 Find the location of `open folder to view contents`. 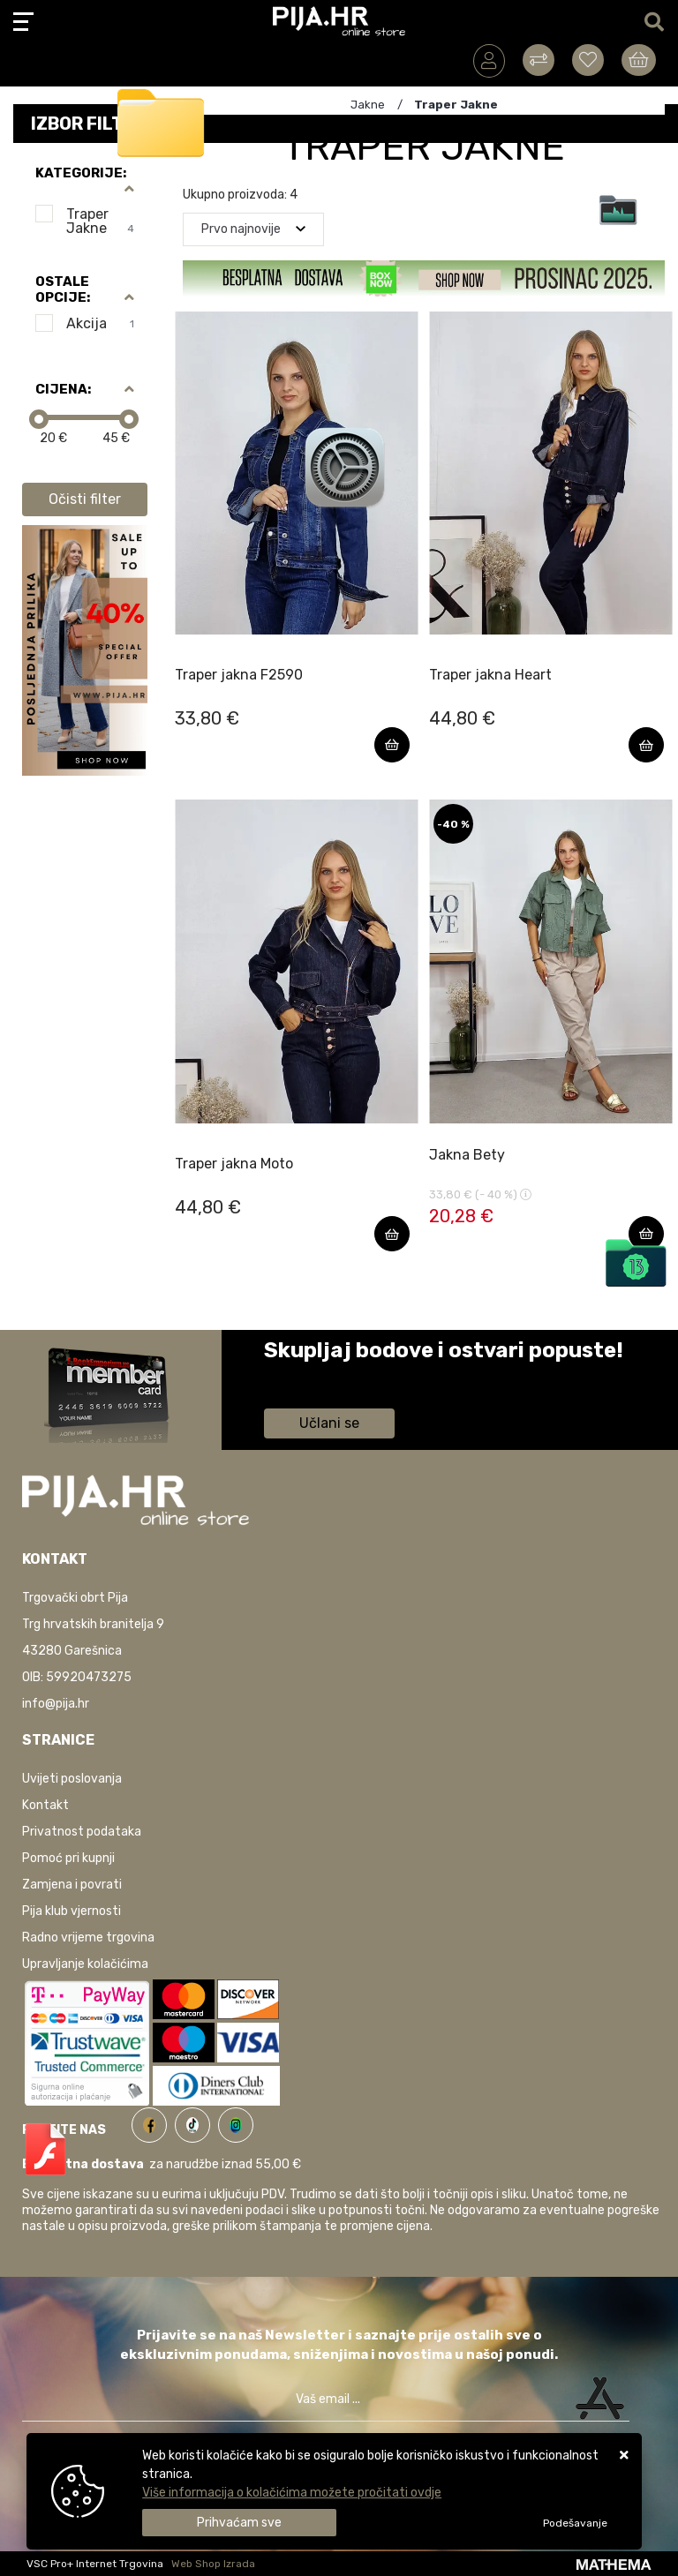

open folder to view contents is located at coordinates (161, 125).